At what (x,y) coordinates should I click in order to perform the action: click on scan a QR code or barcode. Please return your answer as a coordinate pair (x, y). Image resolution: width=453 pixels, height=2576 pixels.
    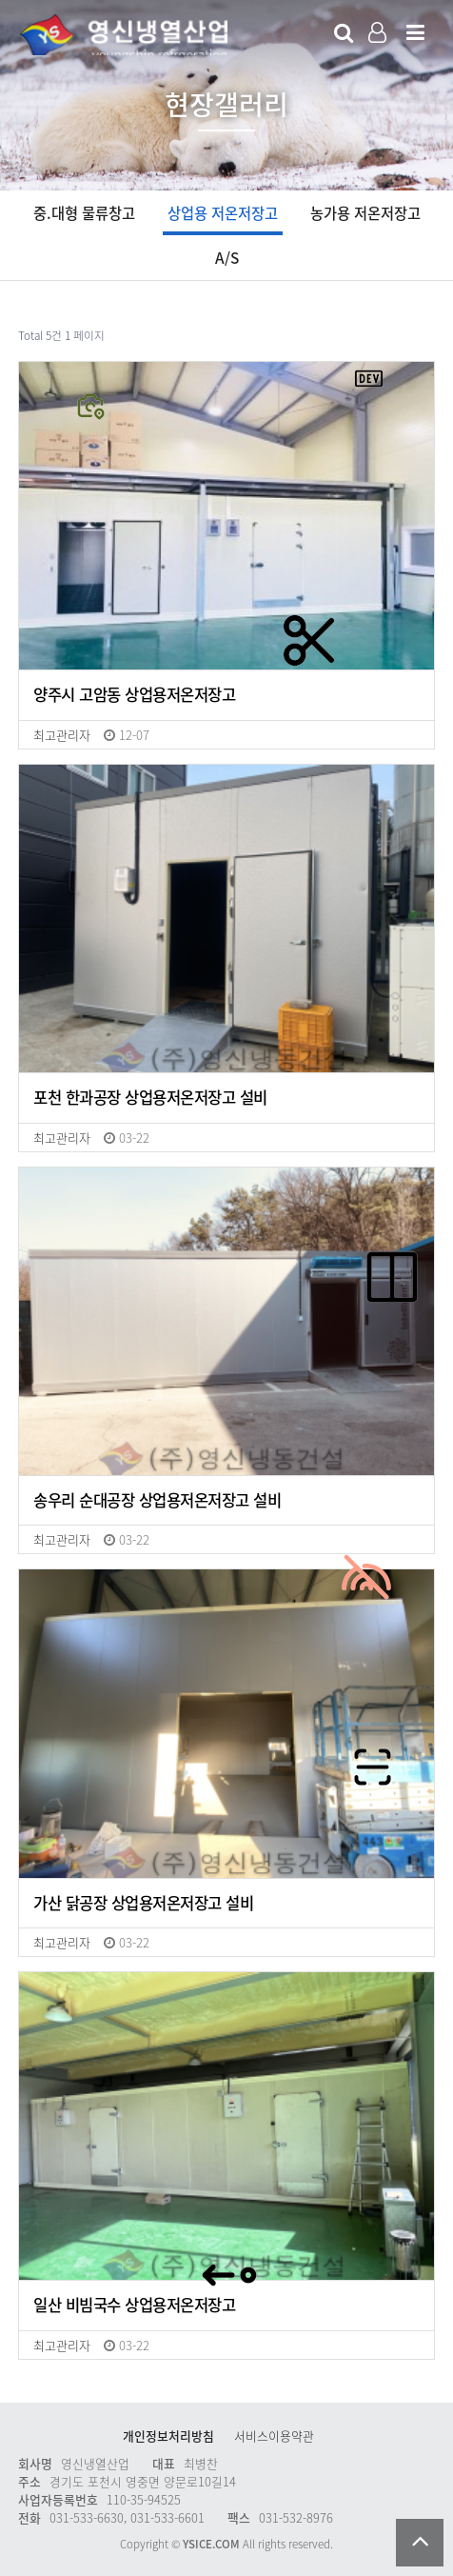
    Looking at the image, I should click on (372, 1767).